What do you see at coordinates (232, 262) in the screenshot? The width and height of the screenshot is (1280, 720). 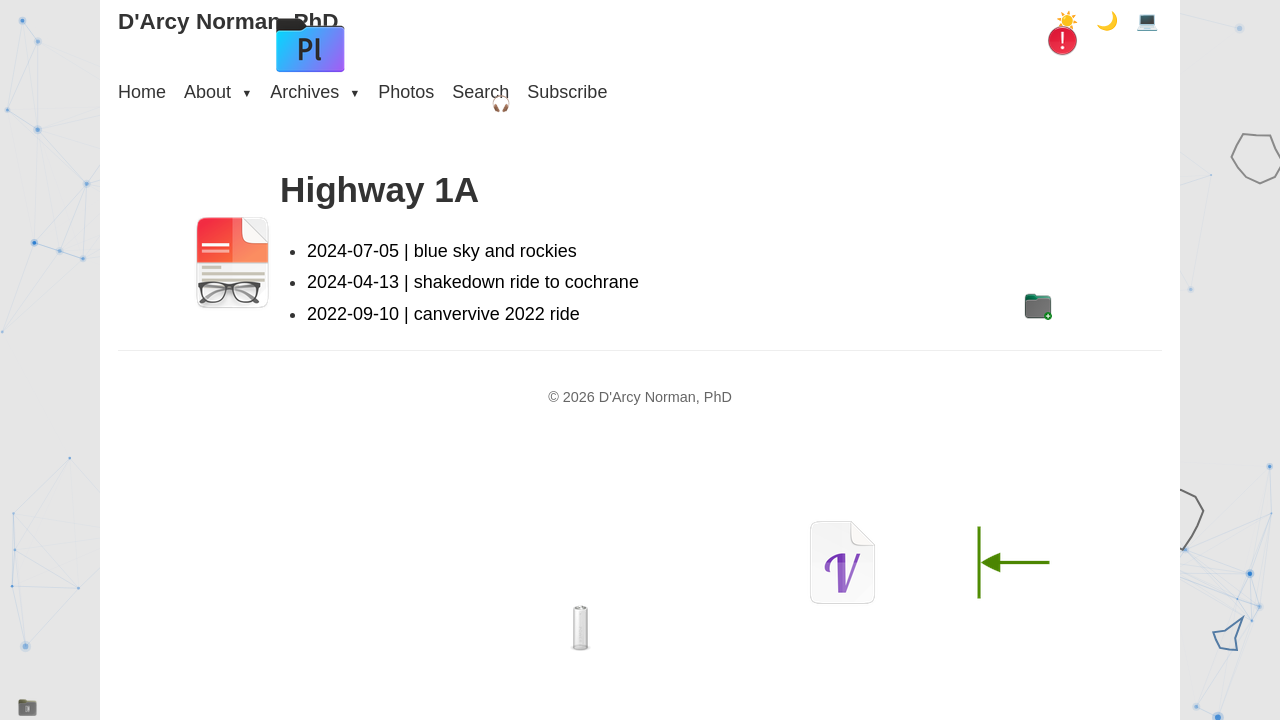 I see `open papers app for reading and organizing documents` at bounding box center [232, 262].